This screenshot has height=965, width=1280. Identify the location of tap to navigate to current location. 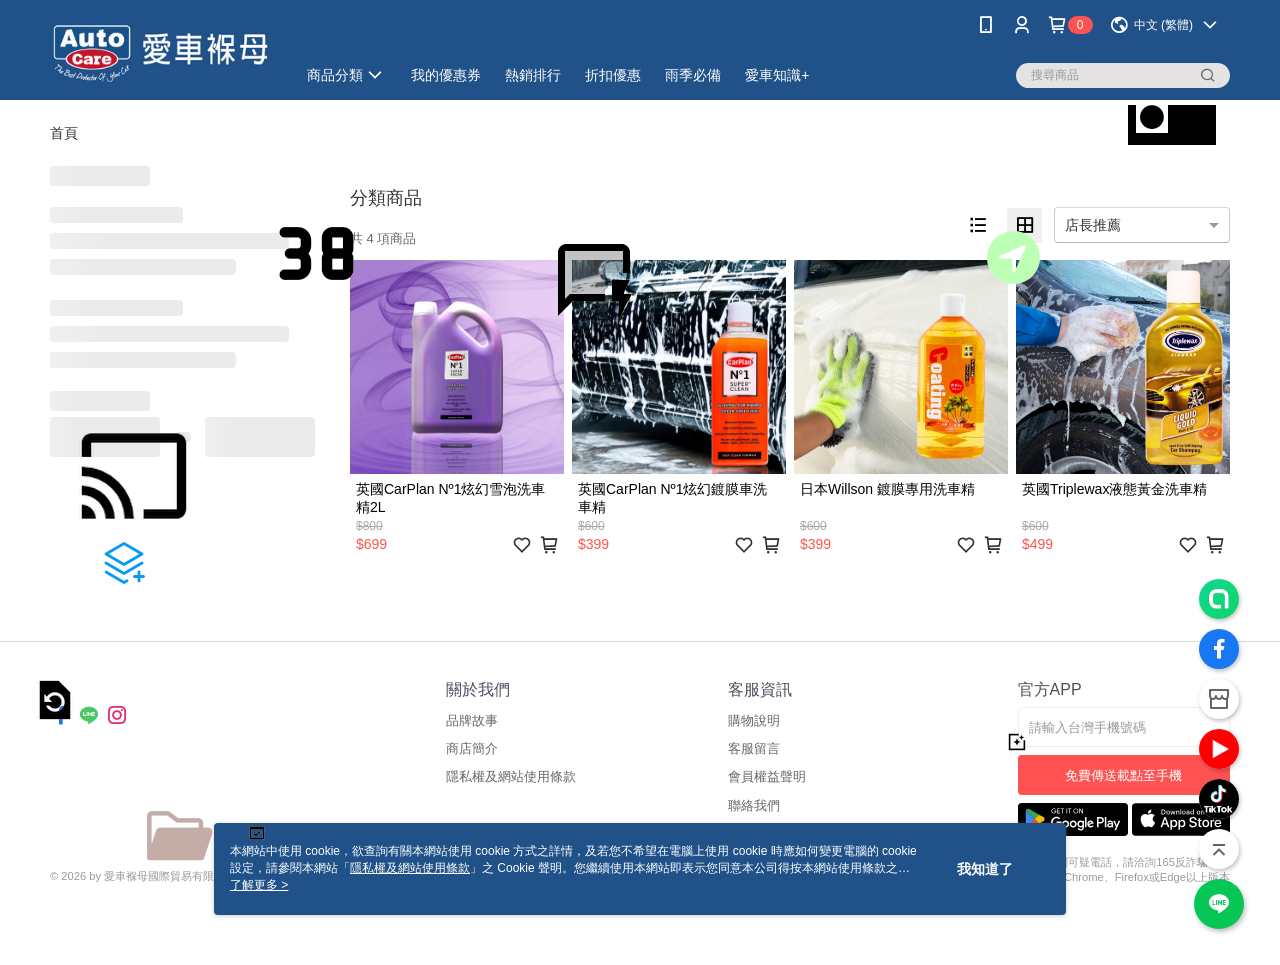
(1013, 257).